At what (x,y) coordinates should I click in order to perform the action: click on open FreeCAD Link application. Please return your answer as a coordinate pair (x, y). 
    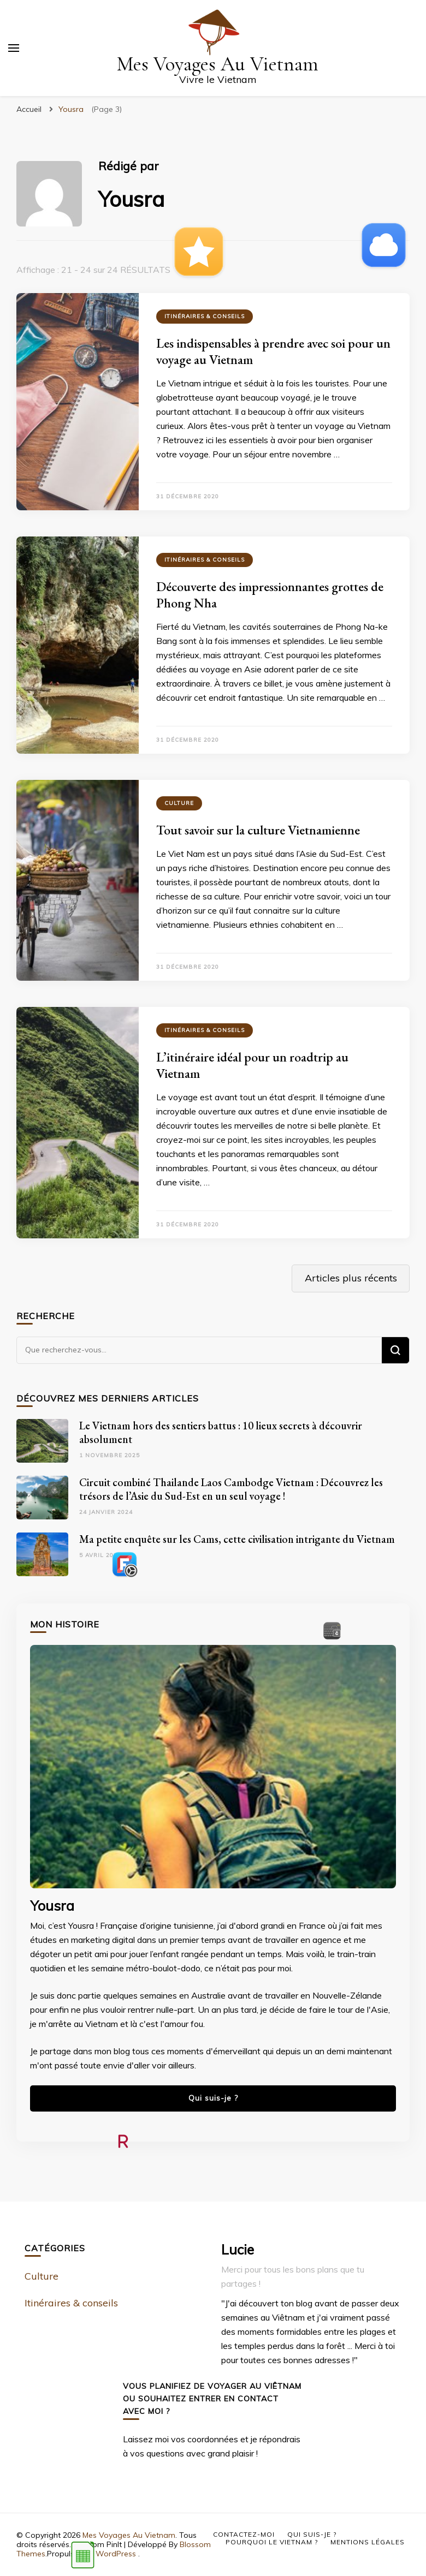
    Looking at the image, I should click on (125, 1564).